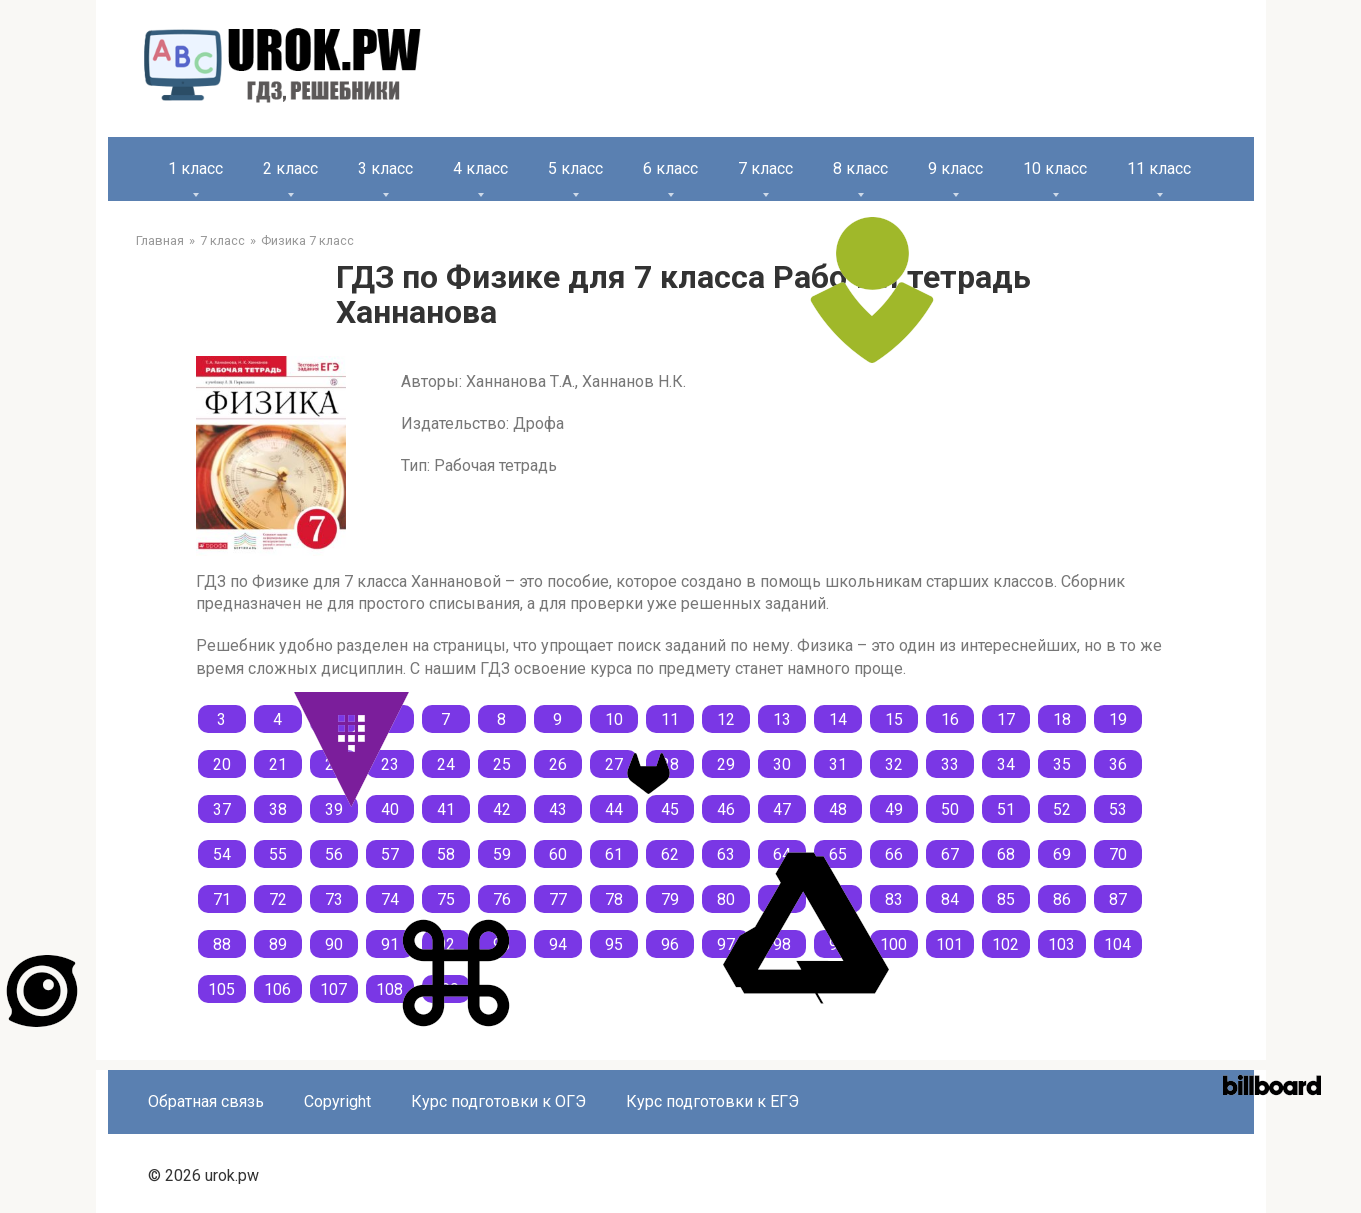 The width and height of the screenshot is (1361, 1213). I want to click on open GitLab repository, so click(648, 773).